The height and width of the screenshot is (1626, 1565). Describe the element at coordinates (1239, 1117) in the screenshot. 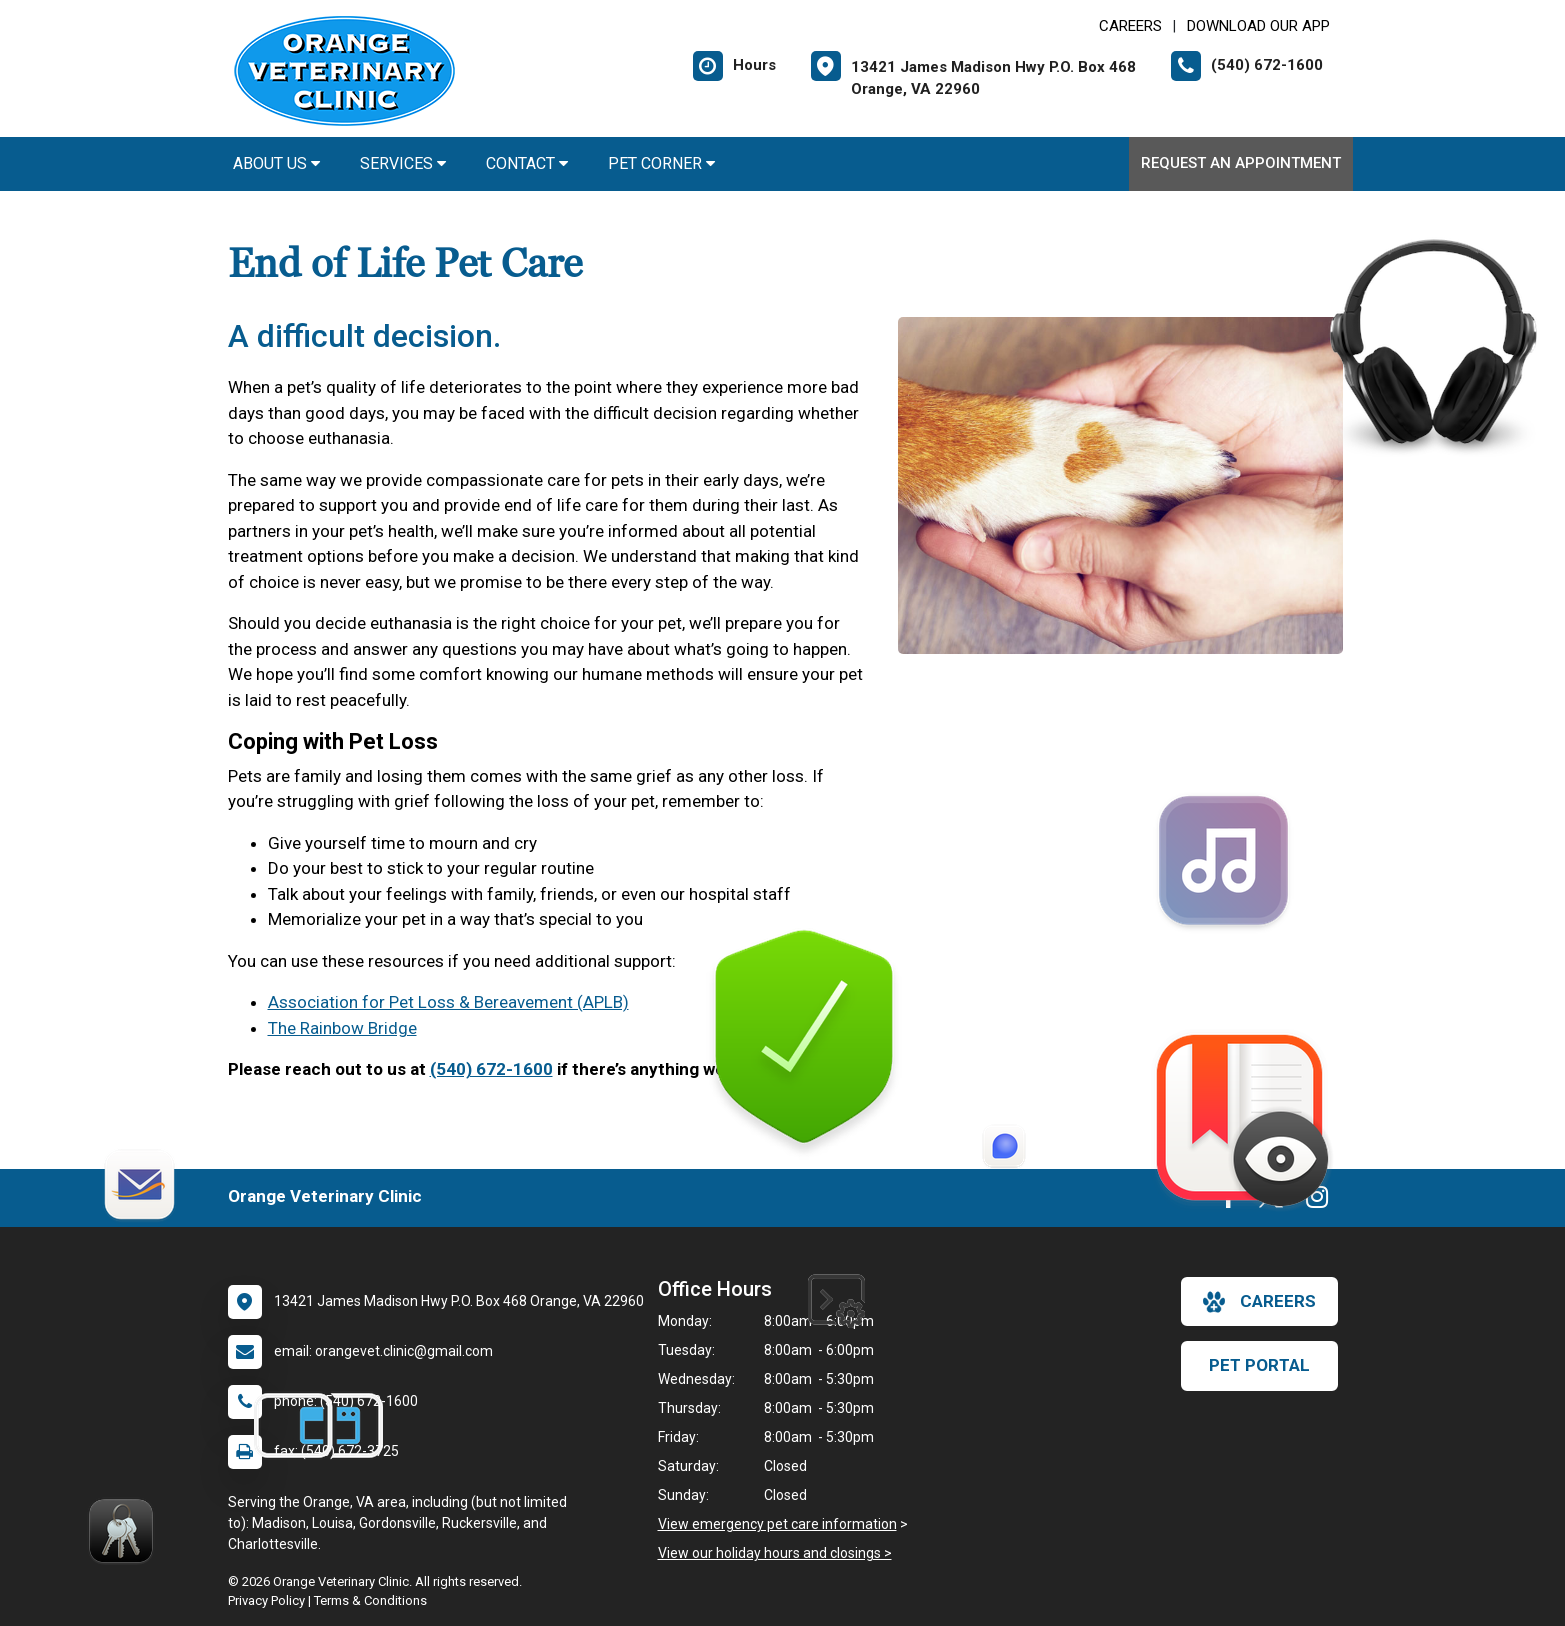

I see `open calibre e-book management app` at that location.